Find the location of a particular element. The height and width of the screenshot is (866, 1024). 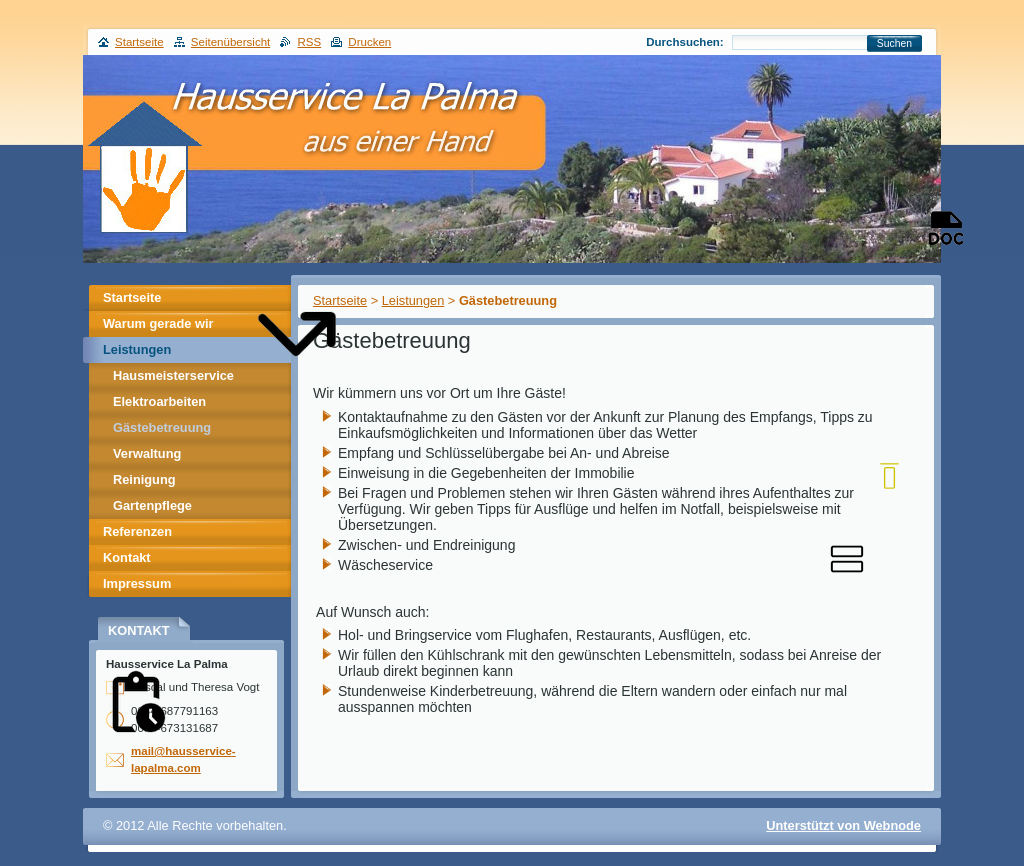

view tasks awaiting completion is located at coordinates (136, 703).